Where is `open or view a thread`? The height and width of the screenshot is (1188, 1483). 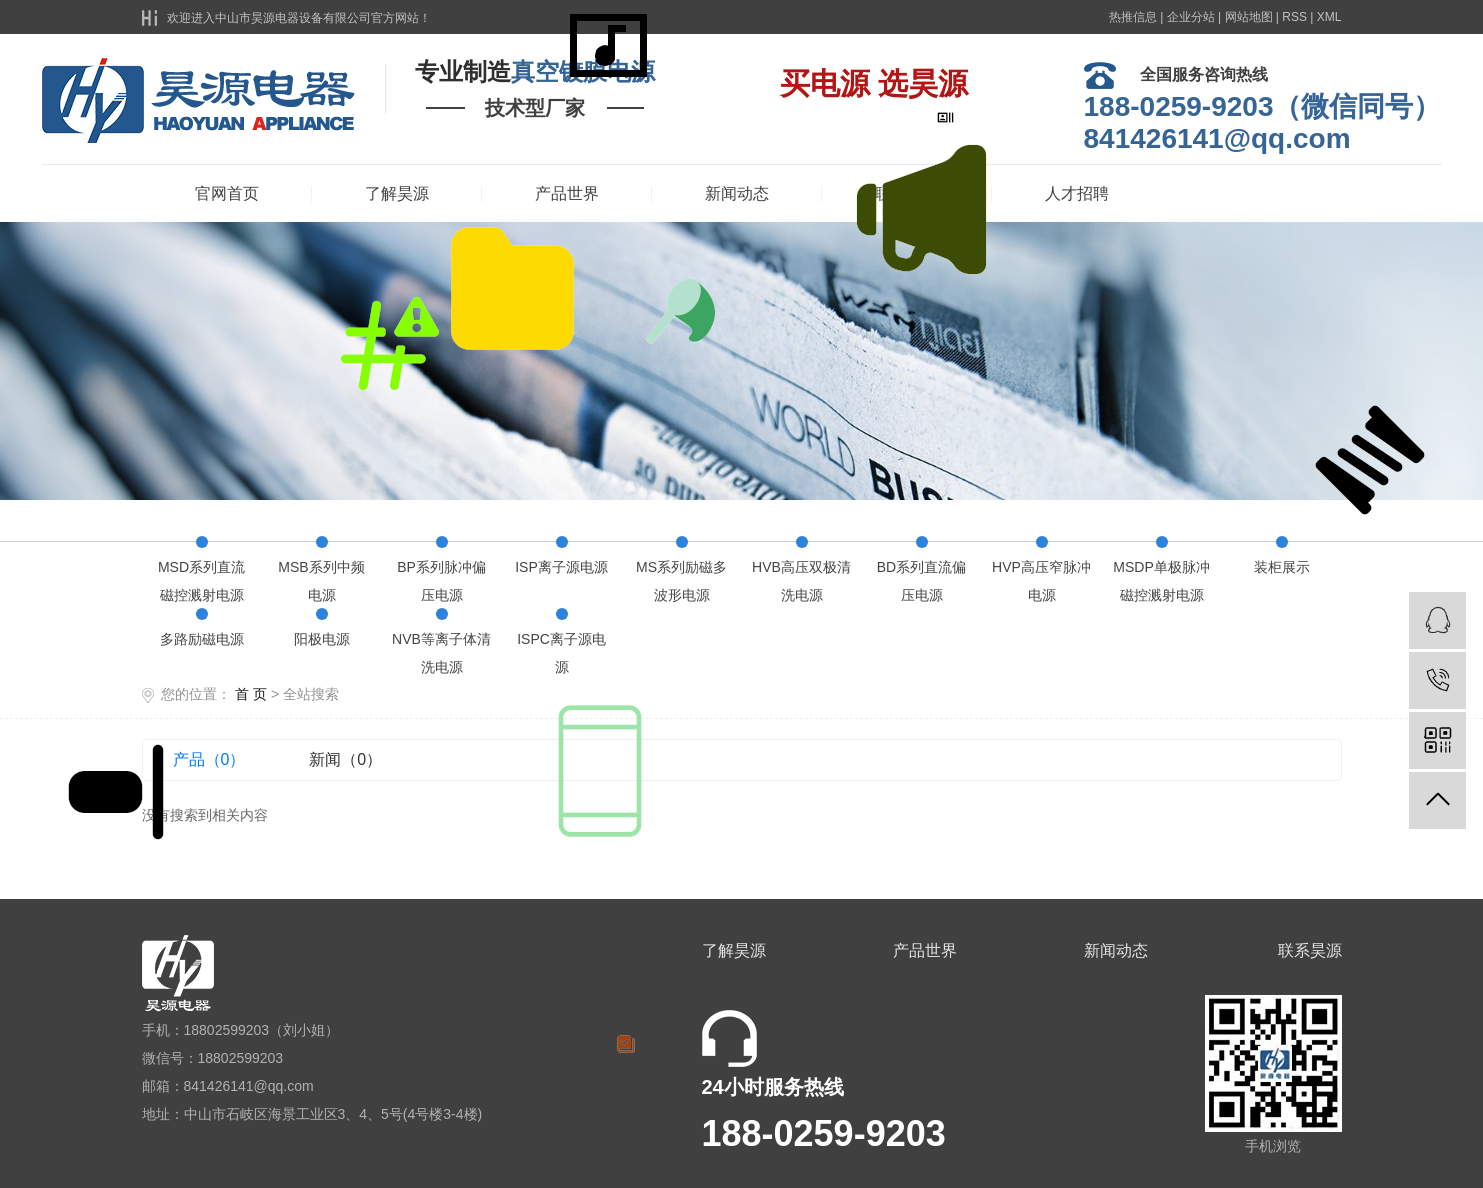 open or view a thread is located at coordinates (1370, 460).